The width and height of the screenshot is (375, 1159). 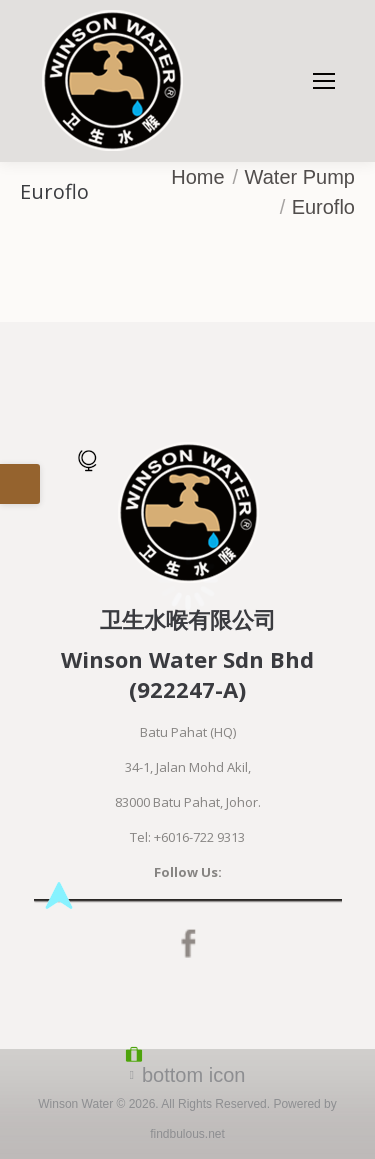 I want to click on access travel or trip planning features, so click(x=134, y=1055).